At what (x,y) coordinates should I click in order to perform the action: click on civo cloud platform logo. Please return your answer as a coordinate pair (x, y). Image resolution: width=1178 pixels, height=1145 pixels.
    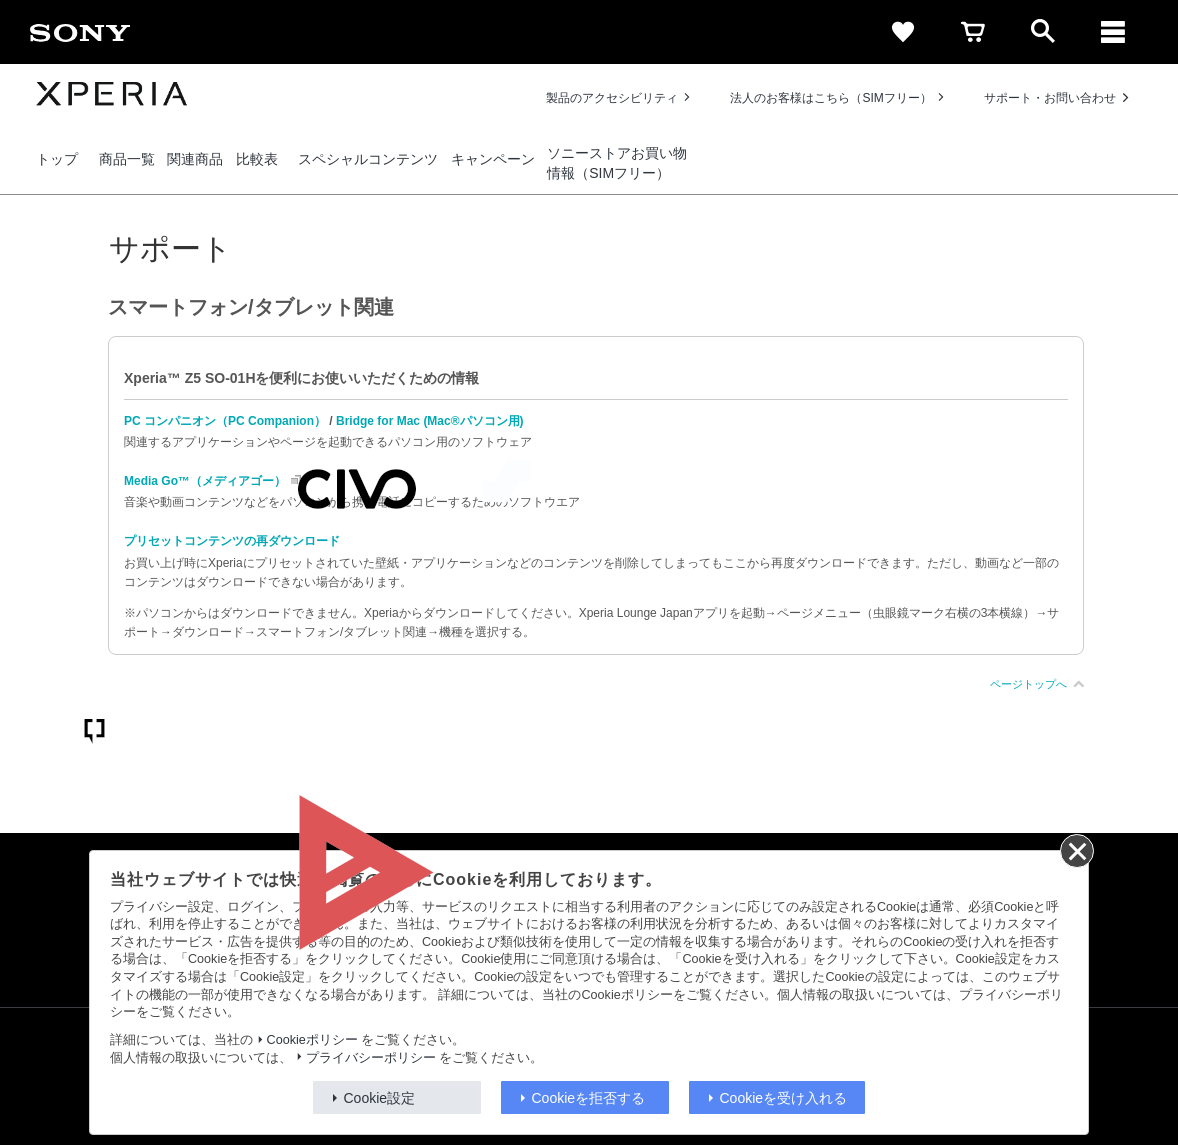
    Looking at the image, I should click on (357, 489).